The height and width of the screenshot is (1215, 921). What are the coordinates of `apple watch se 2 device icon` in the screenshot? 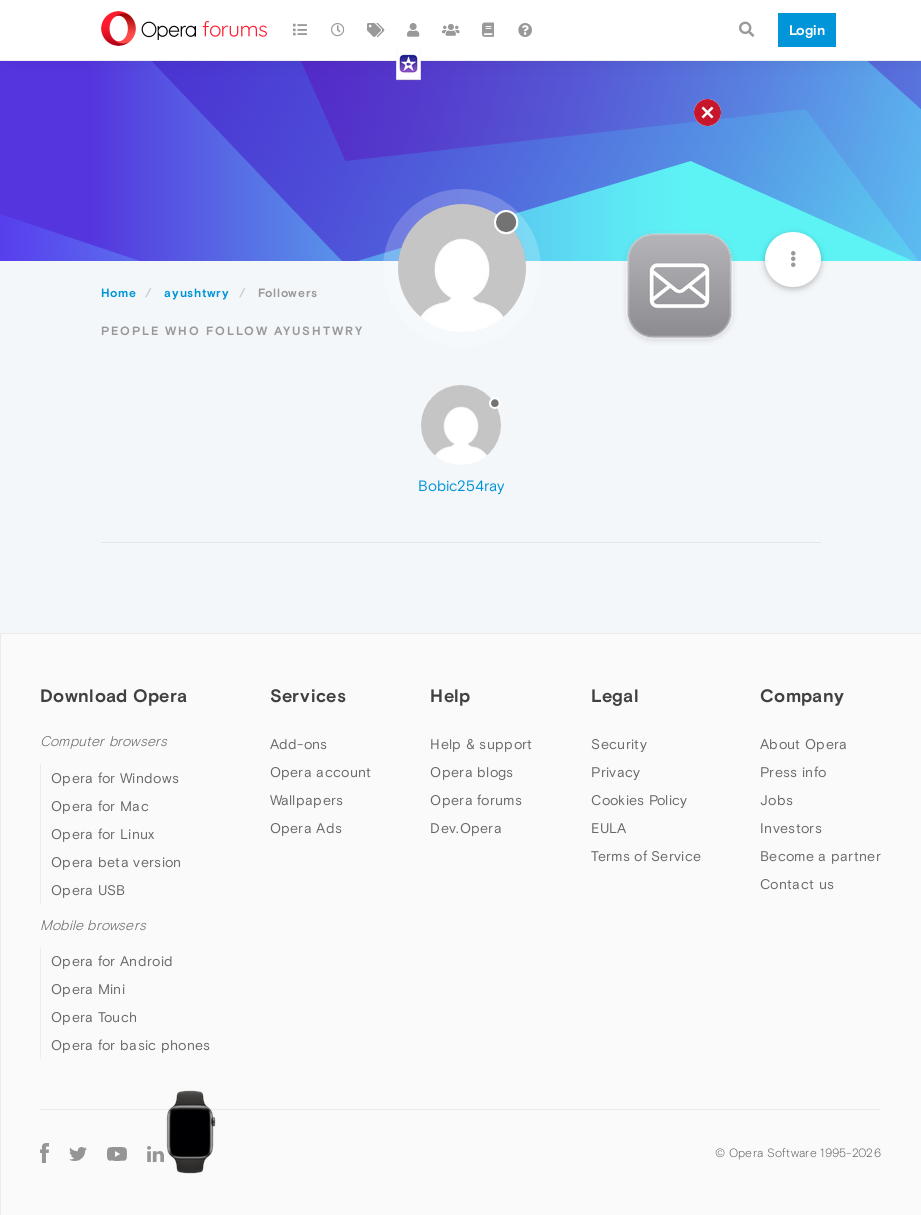 It's located at (190, 1132).